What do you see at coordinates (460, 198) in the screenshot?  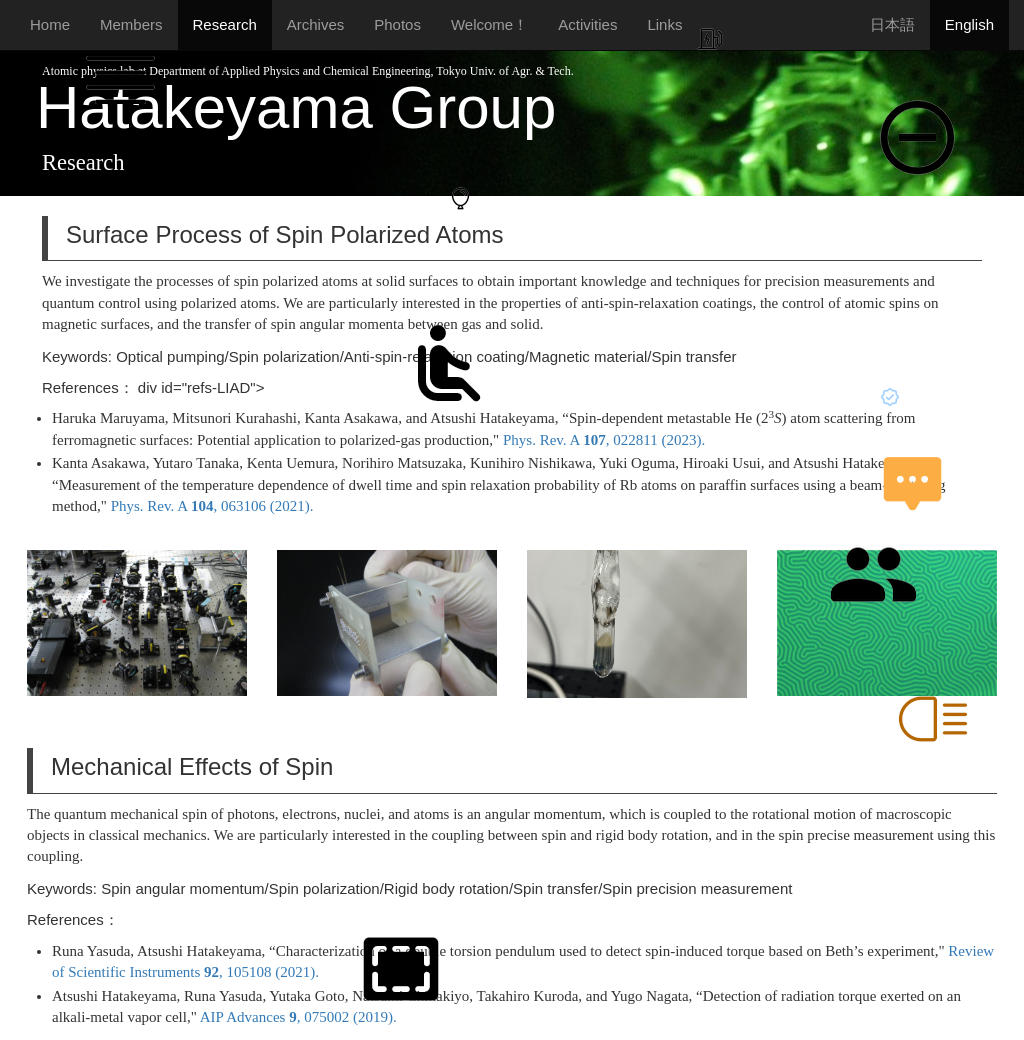 I see `indicates a celebration or birthday event` at bounding box center [460, 198].